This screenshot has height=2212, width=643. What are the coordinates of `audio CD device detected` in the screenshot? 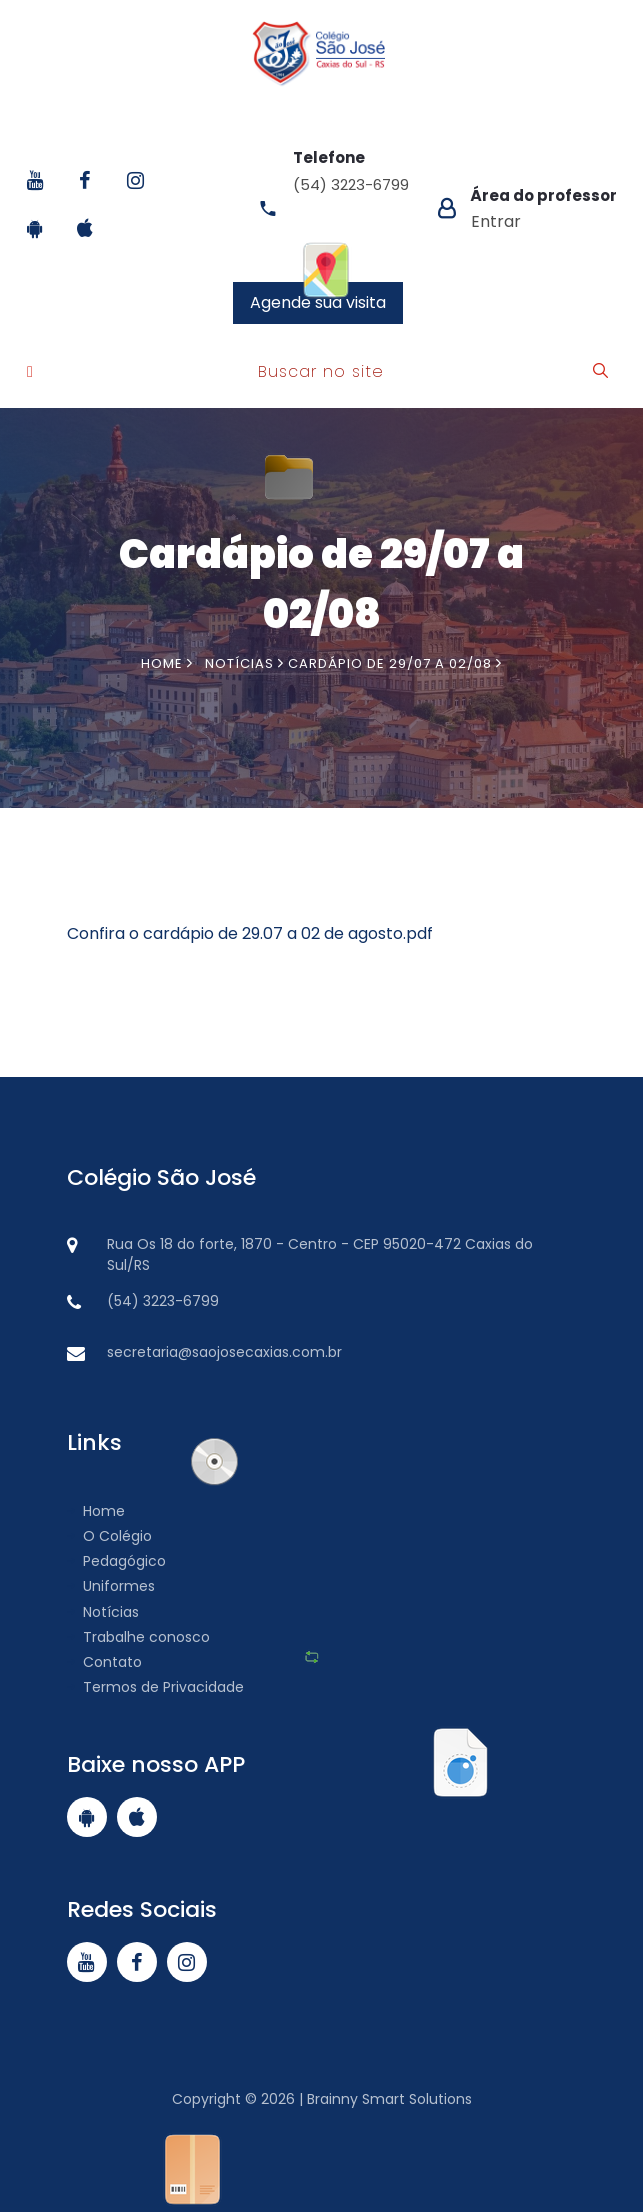 It's located at (214, 1461).